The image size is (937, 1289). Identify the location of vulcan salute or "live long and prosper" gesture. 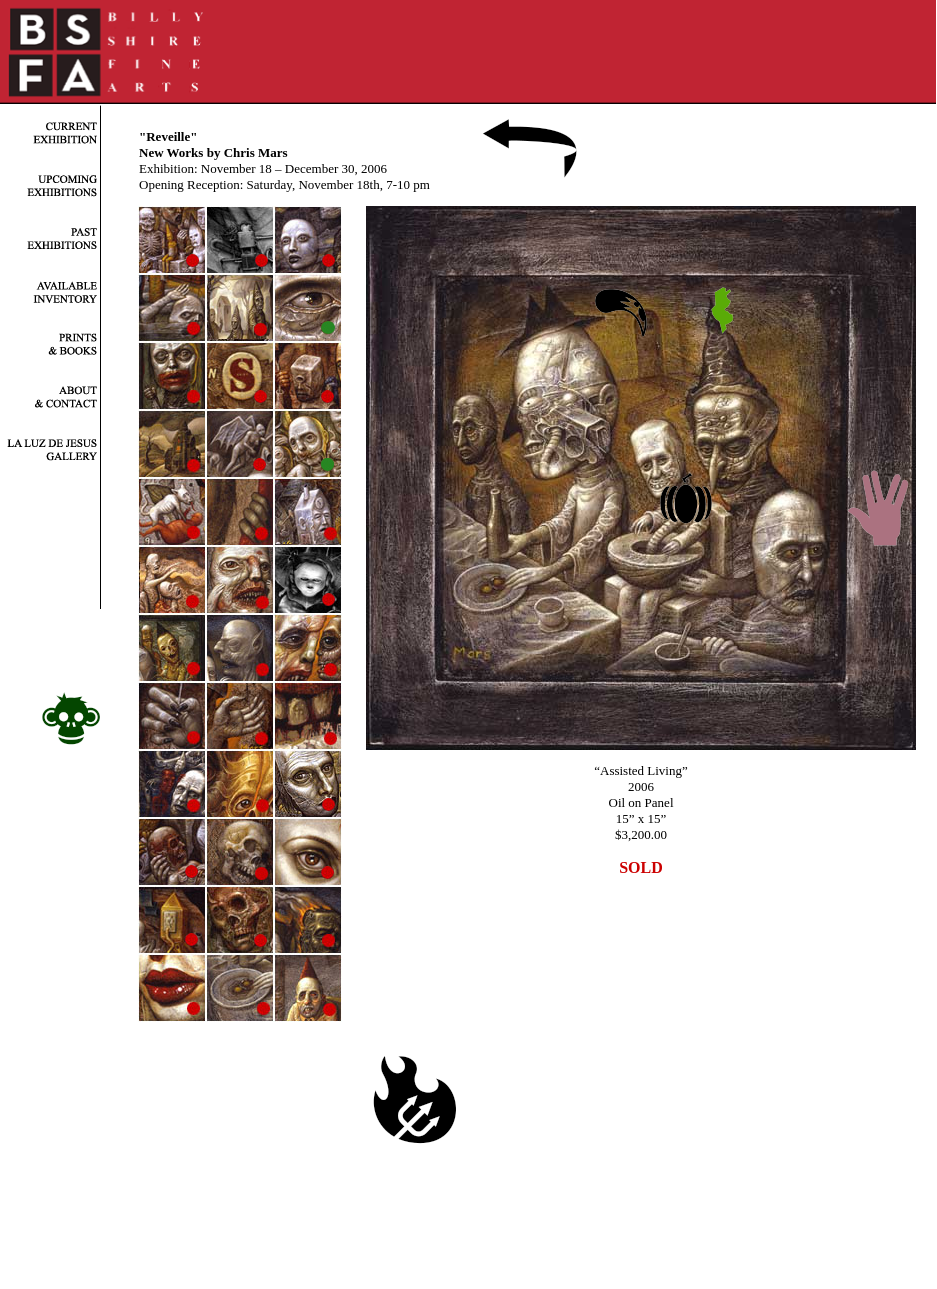
(878, 507).